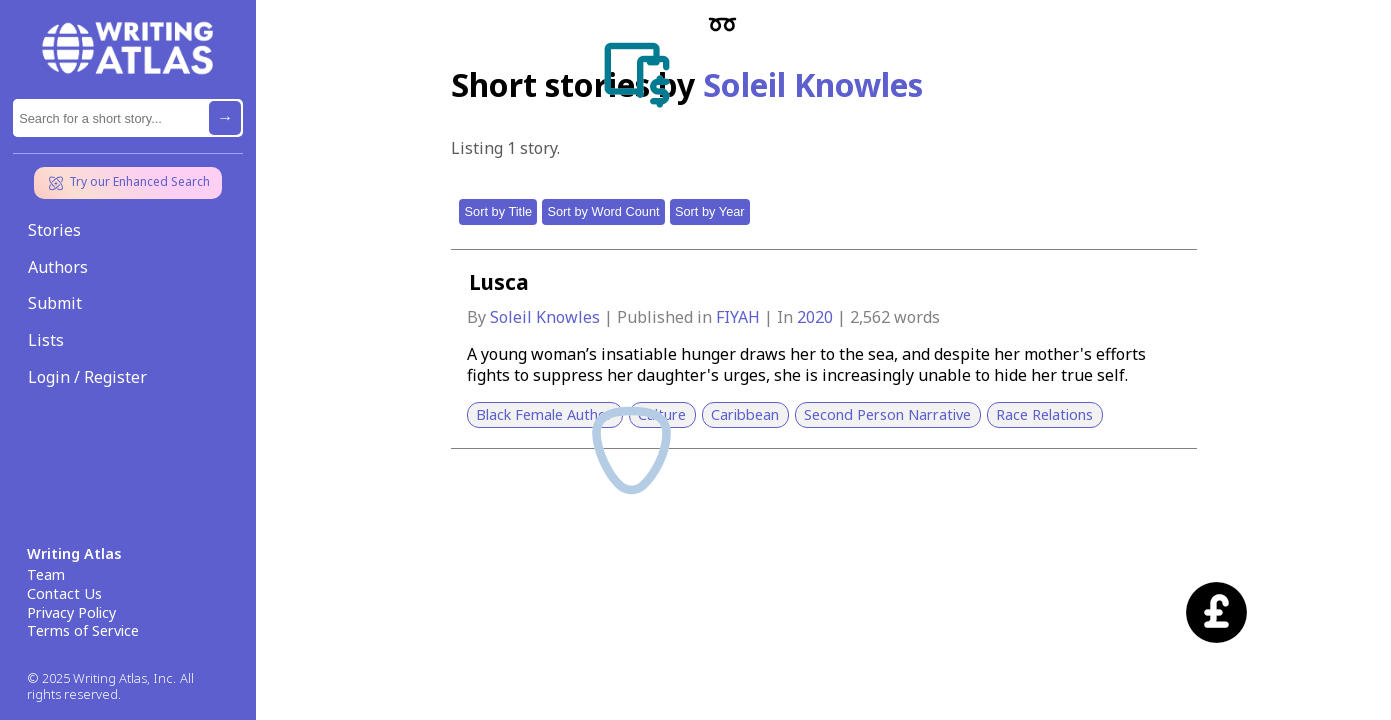  Describe the element at coordinates (631, 450) in the screenshot. I see `access music or guitar-related features` at that location.